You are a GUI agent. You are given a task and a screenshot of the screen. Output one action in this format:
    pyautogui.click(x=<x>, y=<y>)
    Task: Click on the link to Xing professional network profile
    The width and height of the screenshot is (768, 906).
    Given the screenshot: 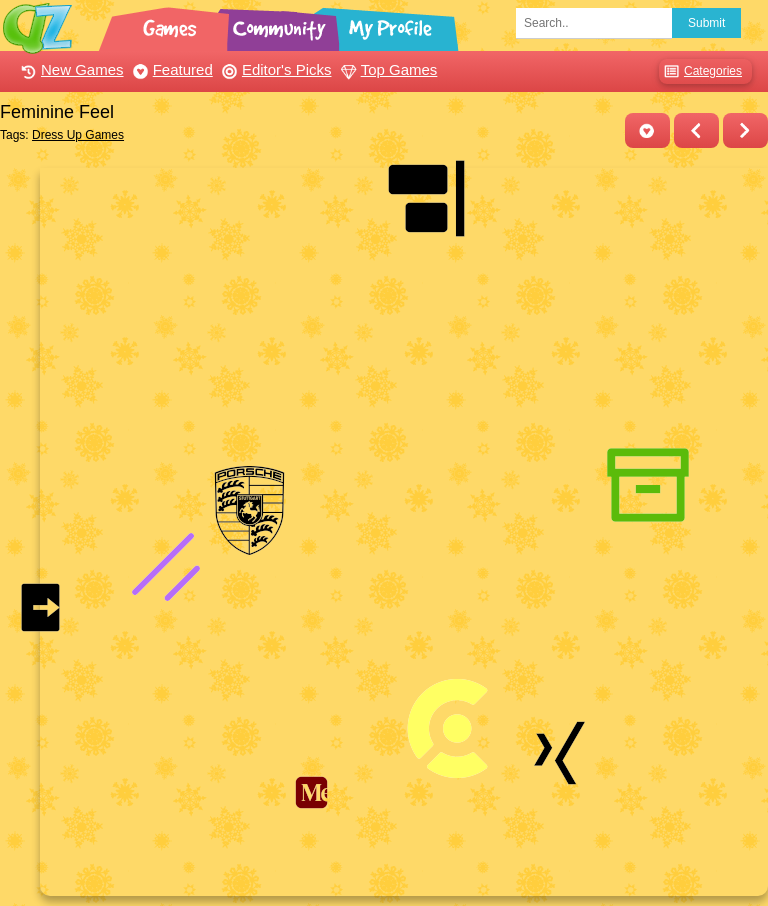 What is the action you would take?
    pyautogui.click(x=556, y=750)
    